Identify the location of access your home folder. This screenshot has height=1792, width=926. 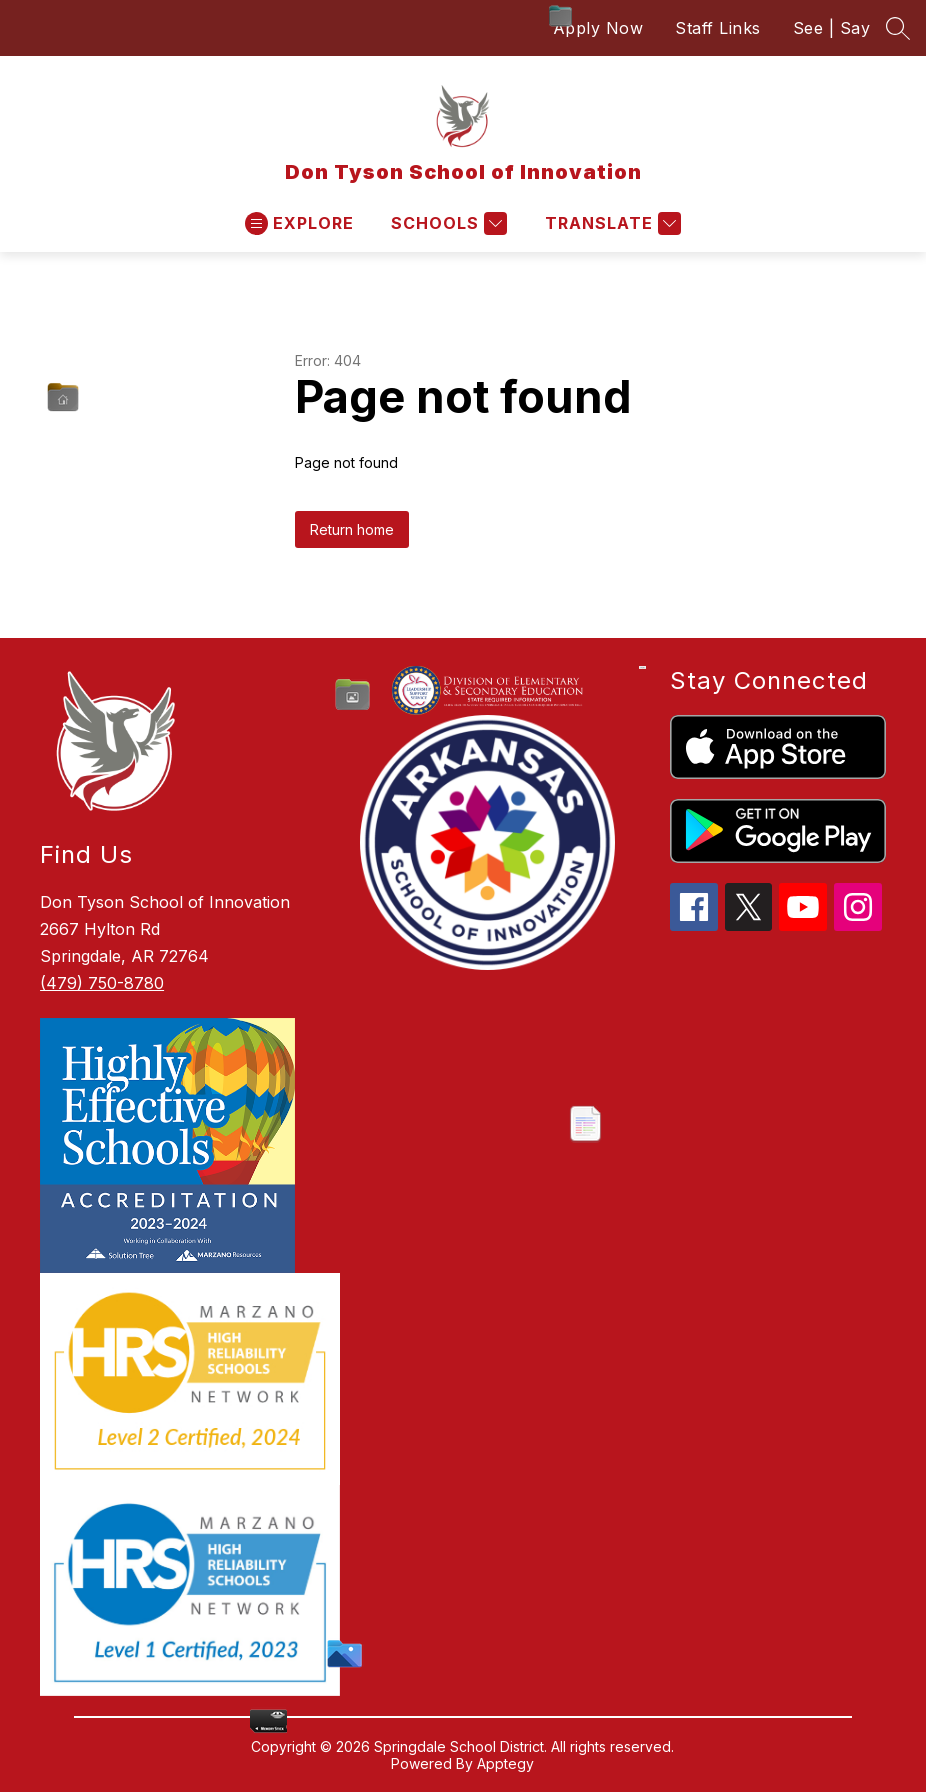
(63, 397).